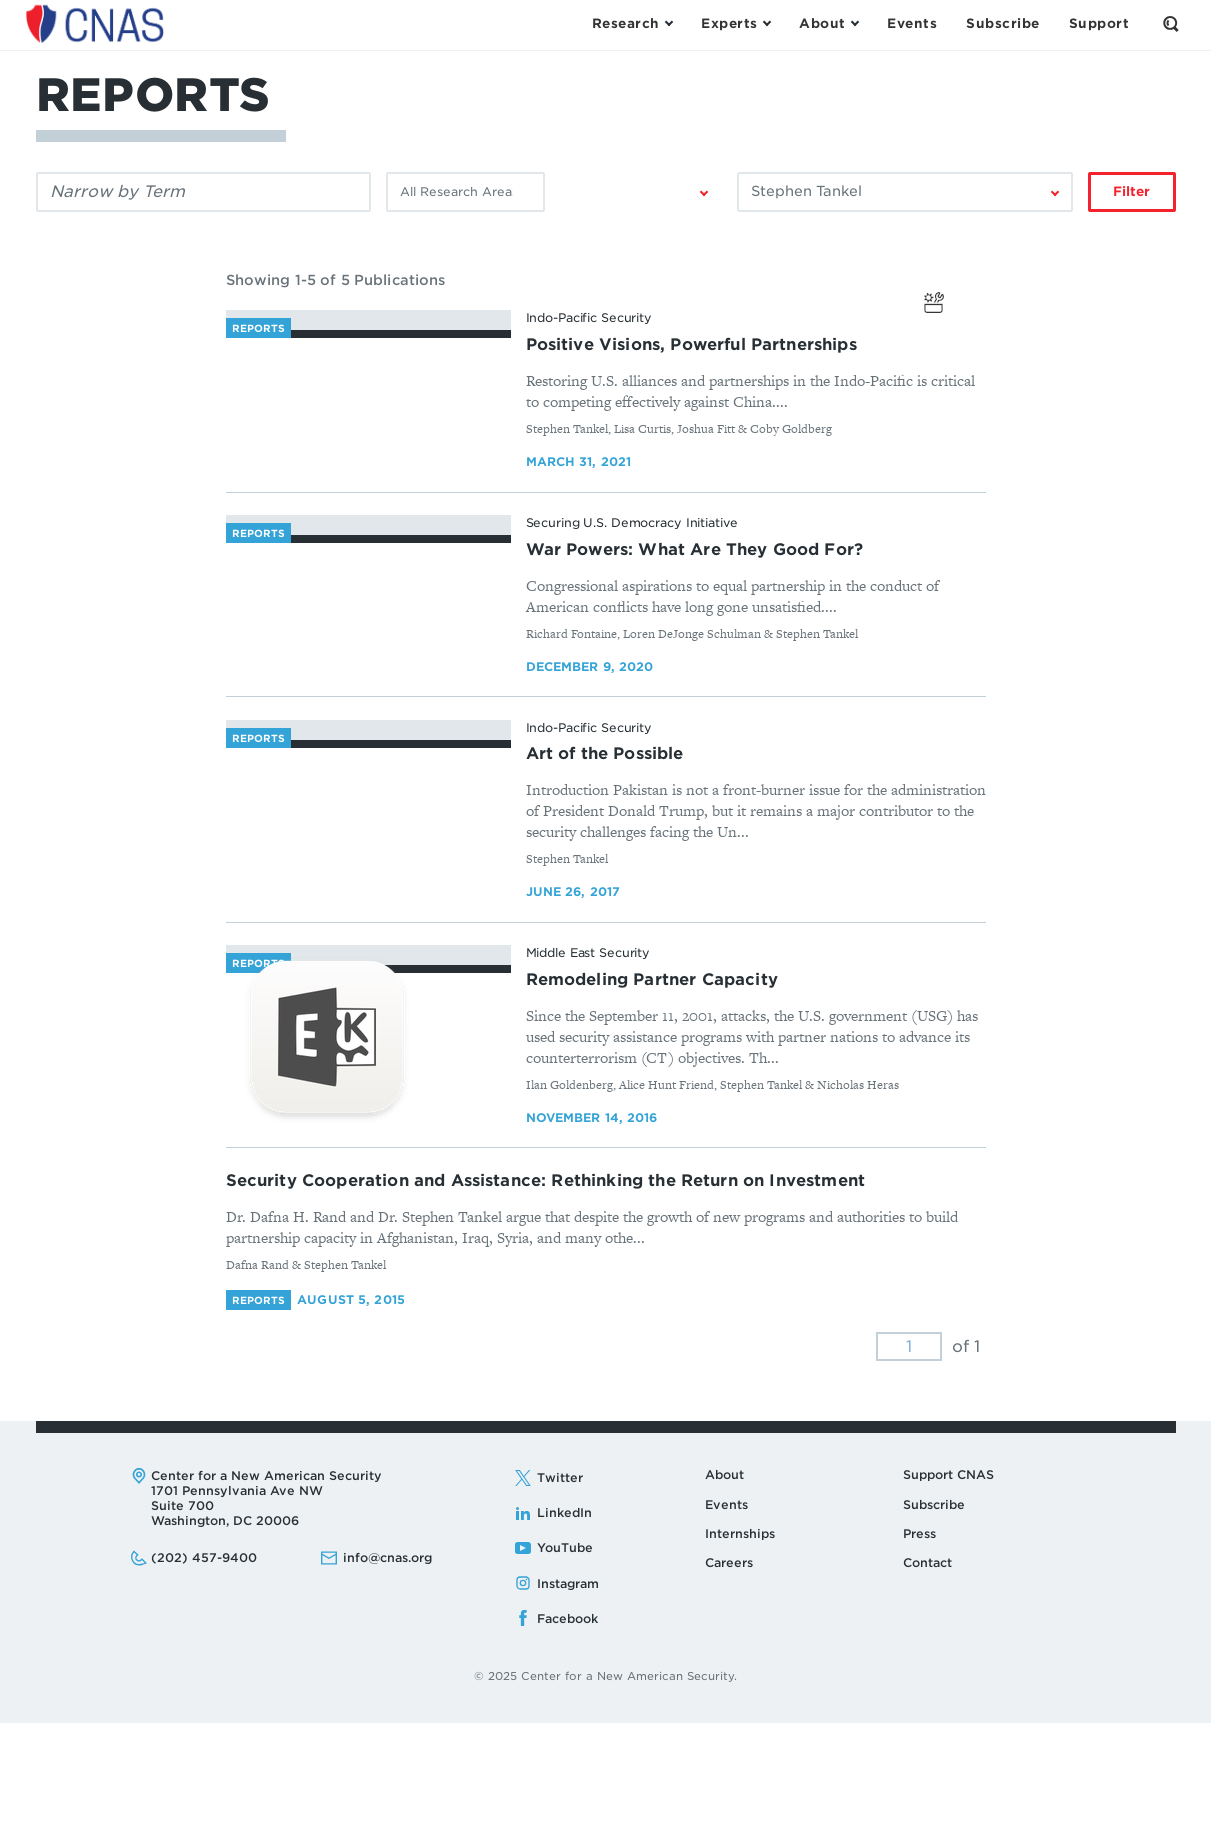  Describe the element at coordinates (327, 1037) in the screenshot. I see `open akonadi exchange web services connector` at that location.